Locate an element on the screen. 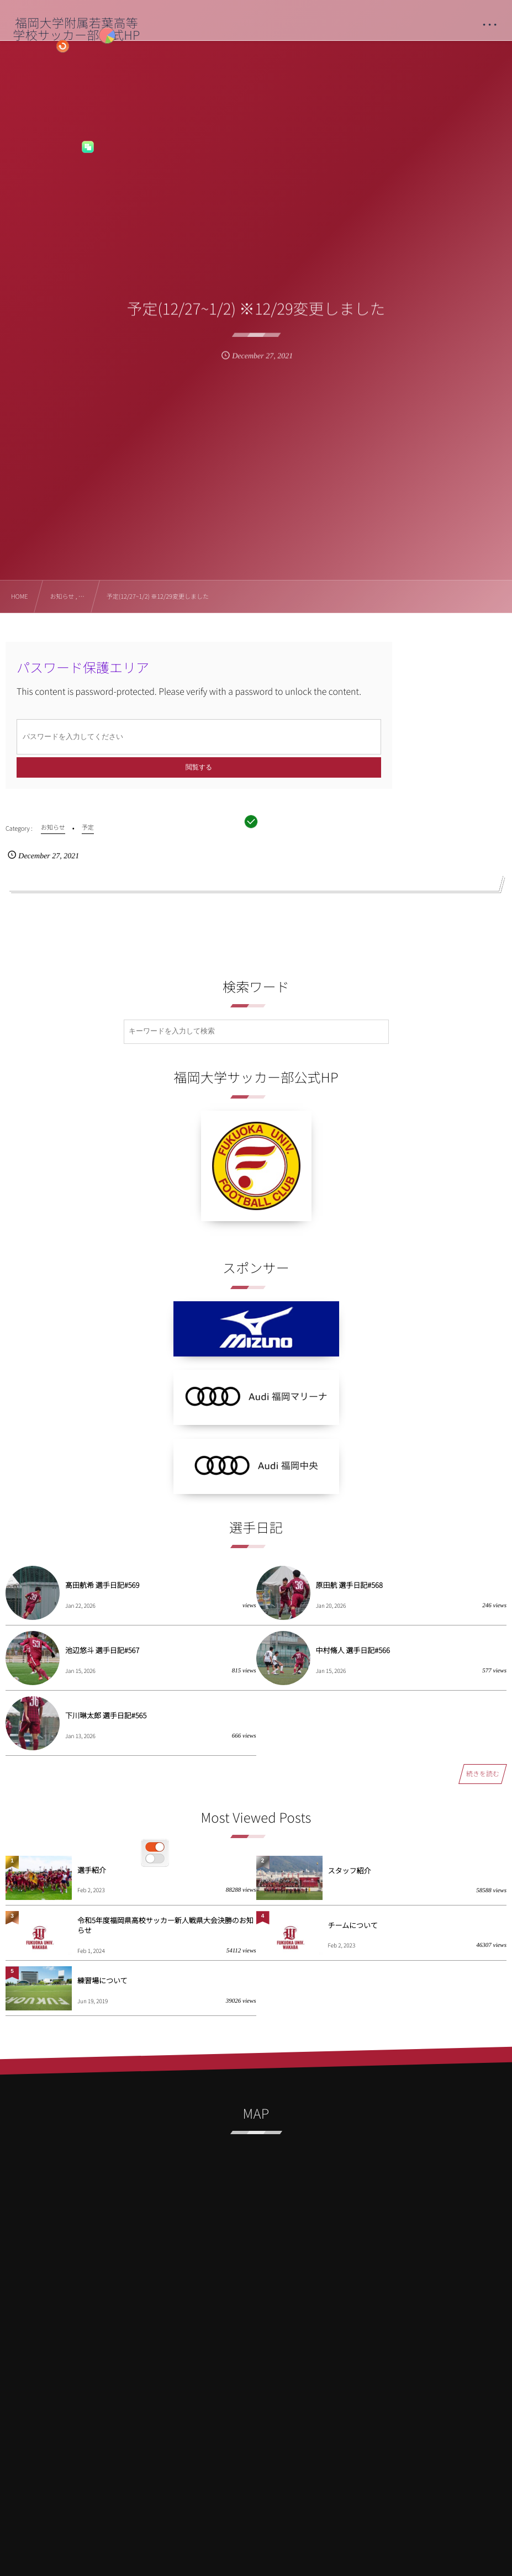 This screenshot has width=512, height=2576. open livepatch settings to manage kernel updates is located at coordinates (62, 46).